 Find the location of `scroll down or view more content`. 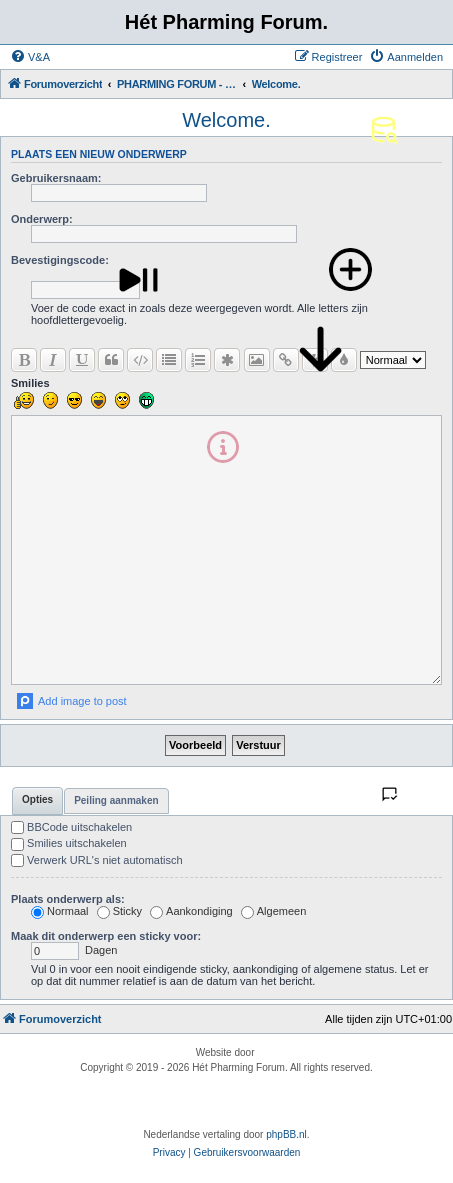

scroll down or view more content is located at coordinates (319, 347).